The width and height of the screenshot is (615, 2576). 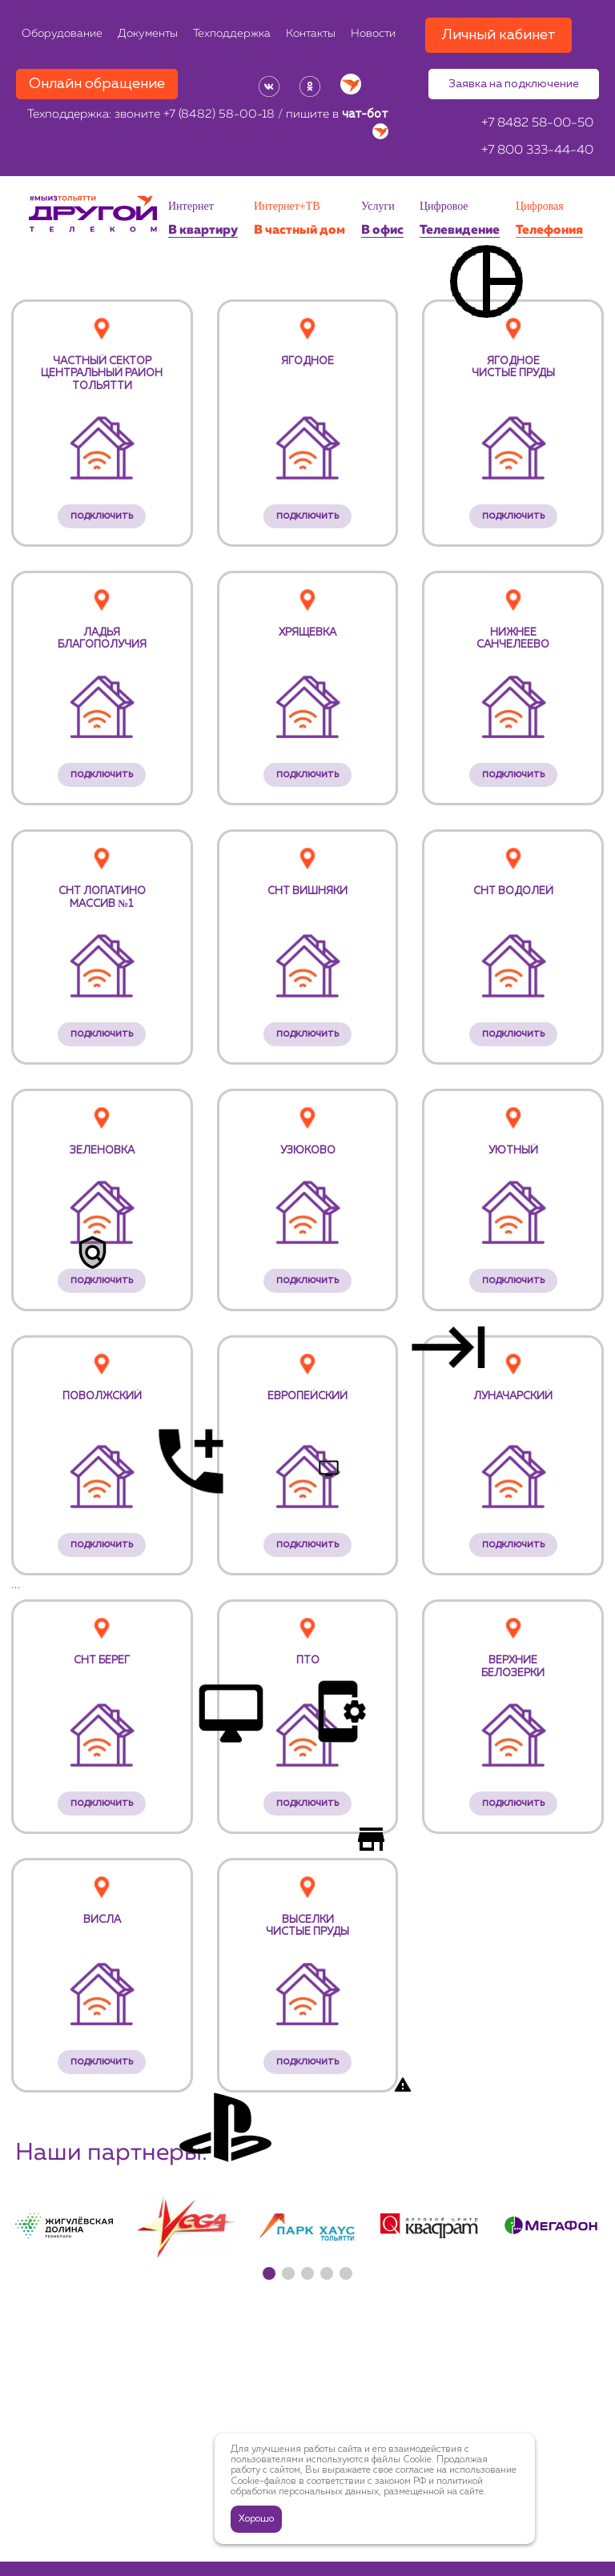 I want to click on move cursor to end of line or field, so click(x=450, y=1347).